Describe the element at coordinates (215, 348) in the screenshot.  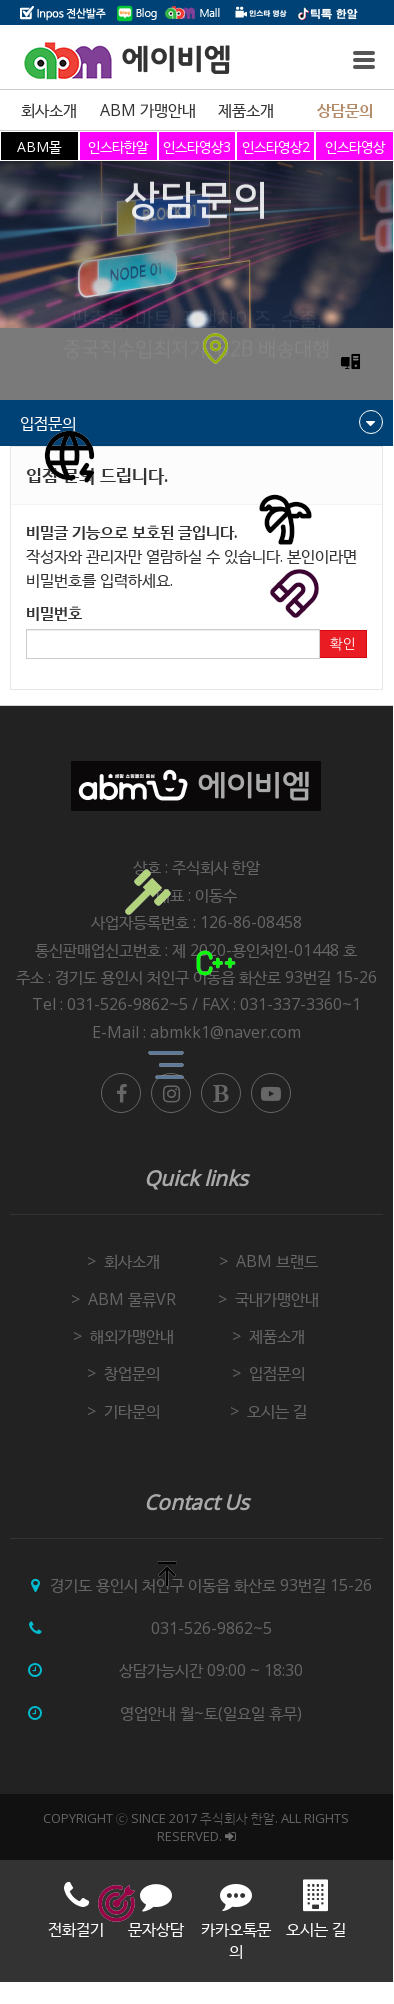
I see `view or set a location on the map` at that location.